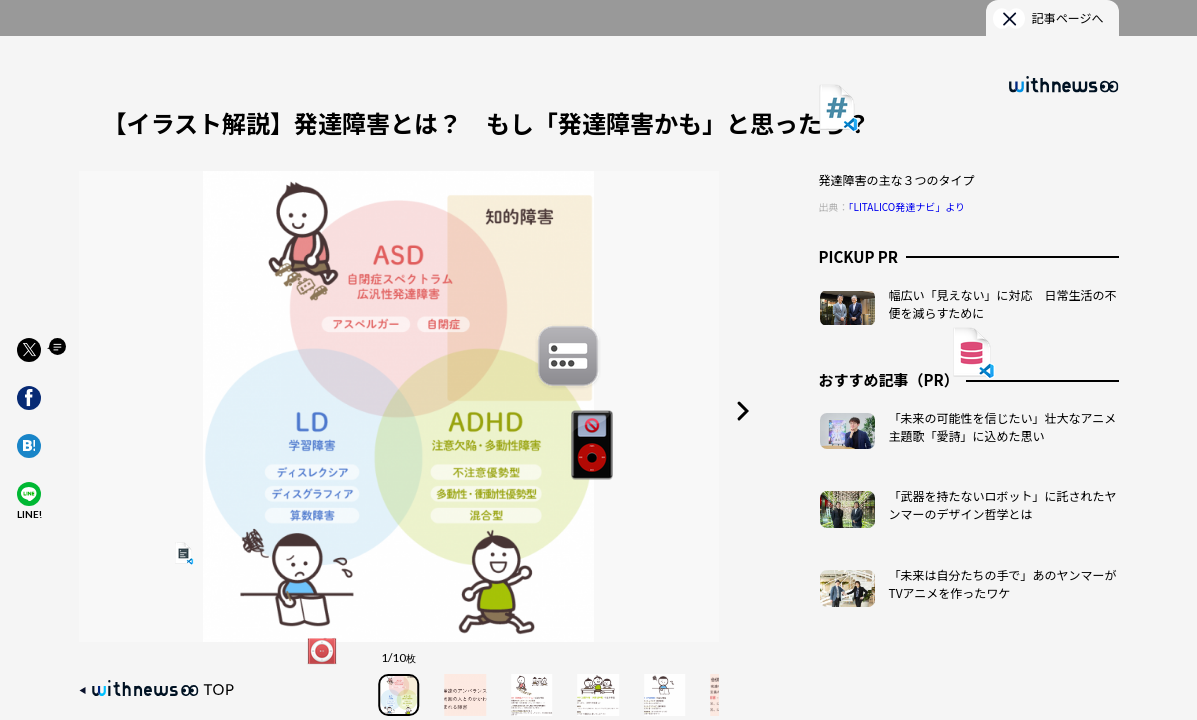 The height and width of the screenshot is (720, 1197). I want to click on iPod shuffle device connected, so click(322, 651).